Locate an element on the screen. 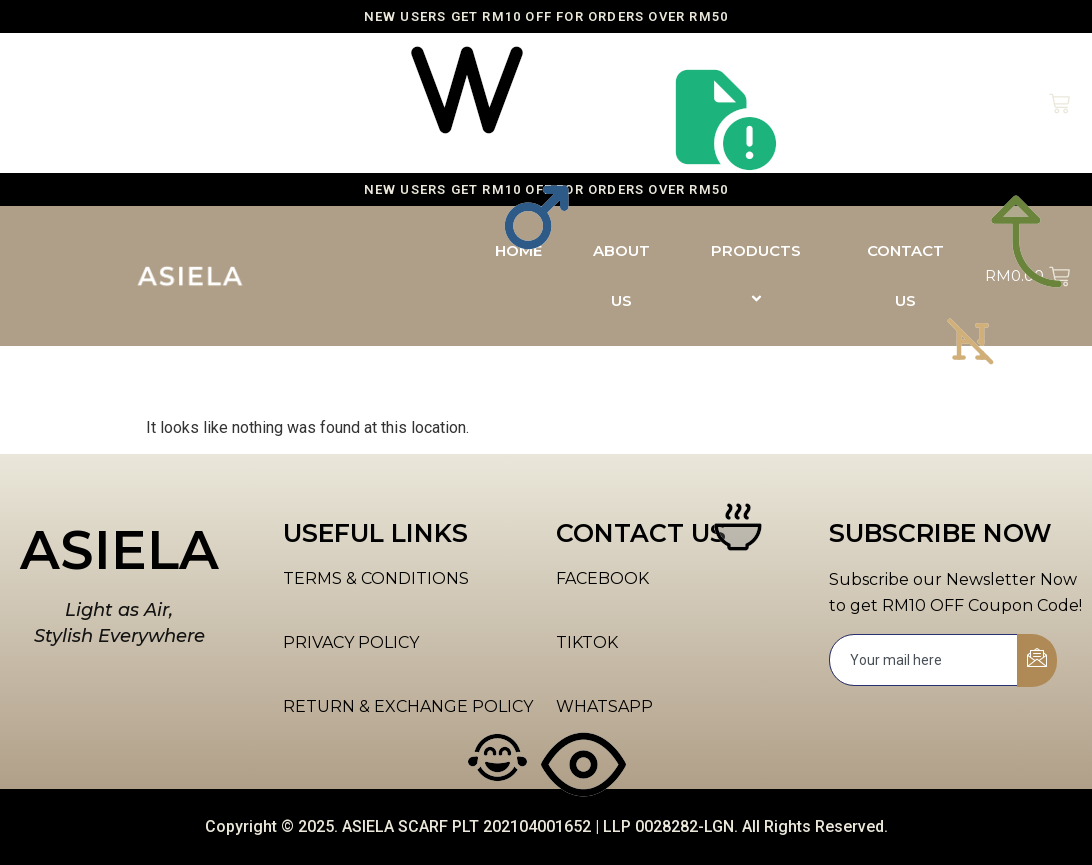 This screenshot has height=865, width=1092. file error or issue detected is located at coordinates (723, 117).